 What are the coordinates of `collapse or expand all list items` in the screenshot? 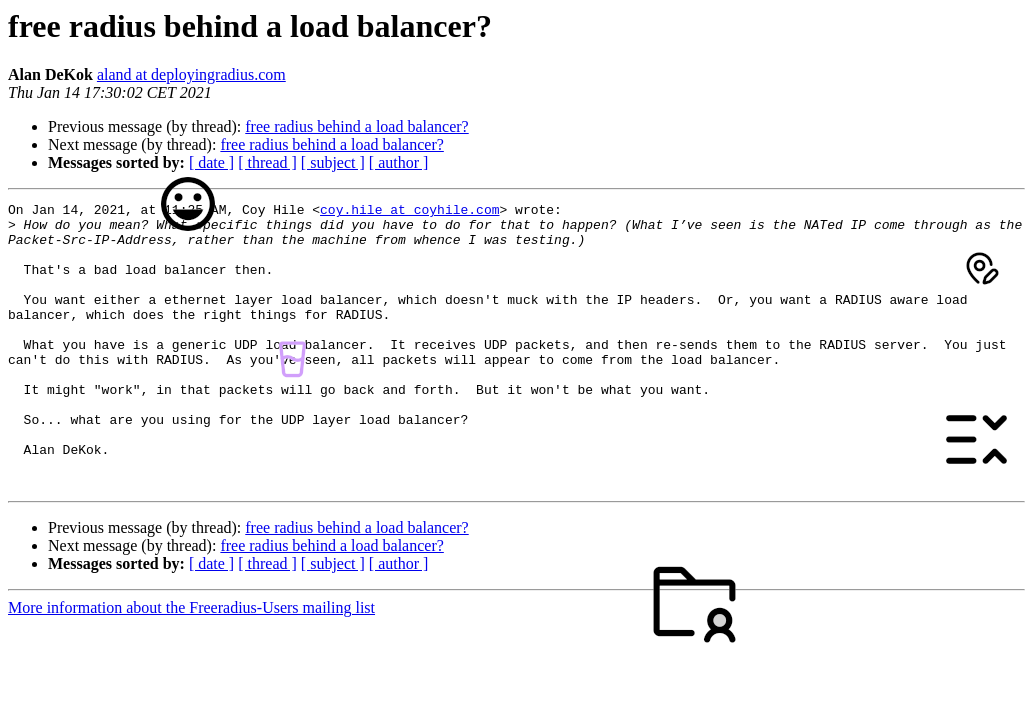 It's located at (976, 439).